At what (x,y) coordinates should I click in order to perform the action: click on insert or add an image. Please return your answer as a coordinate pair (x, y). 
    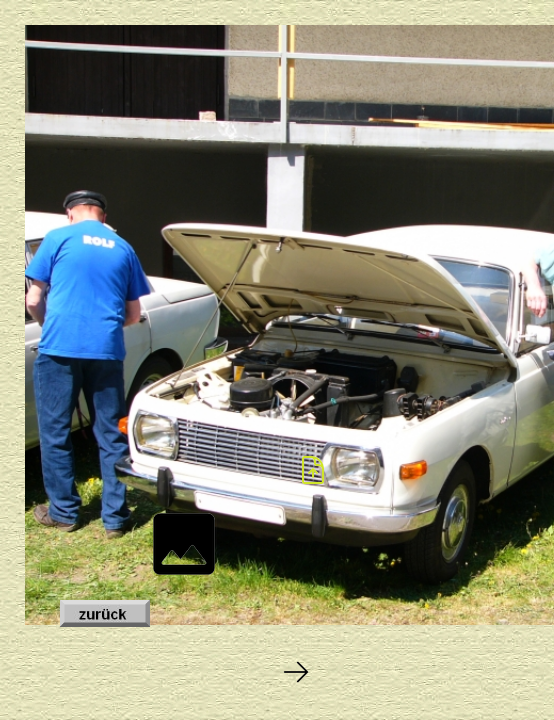
    Looking at the image, I should click on (184, 544).